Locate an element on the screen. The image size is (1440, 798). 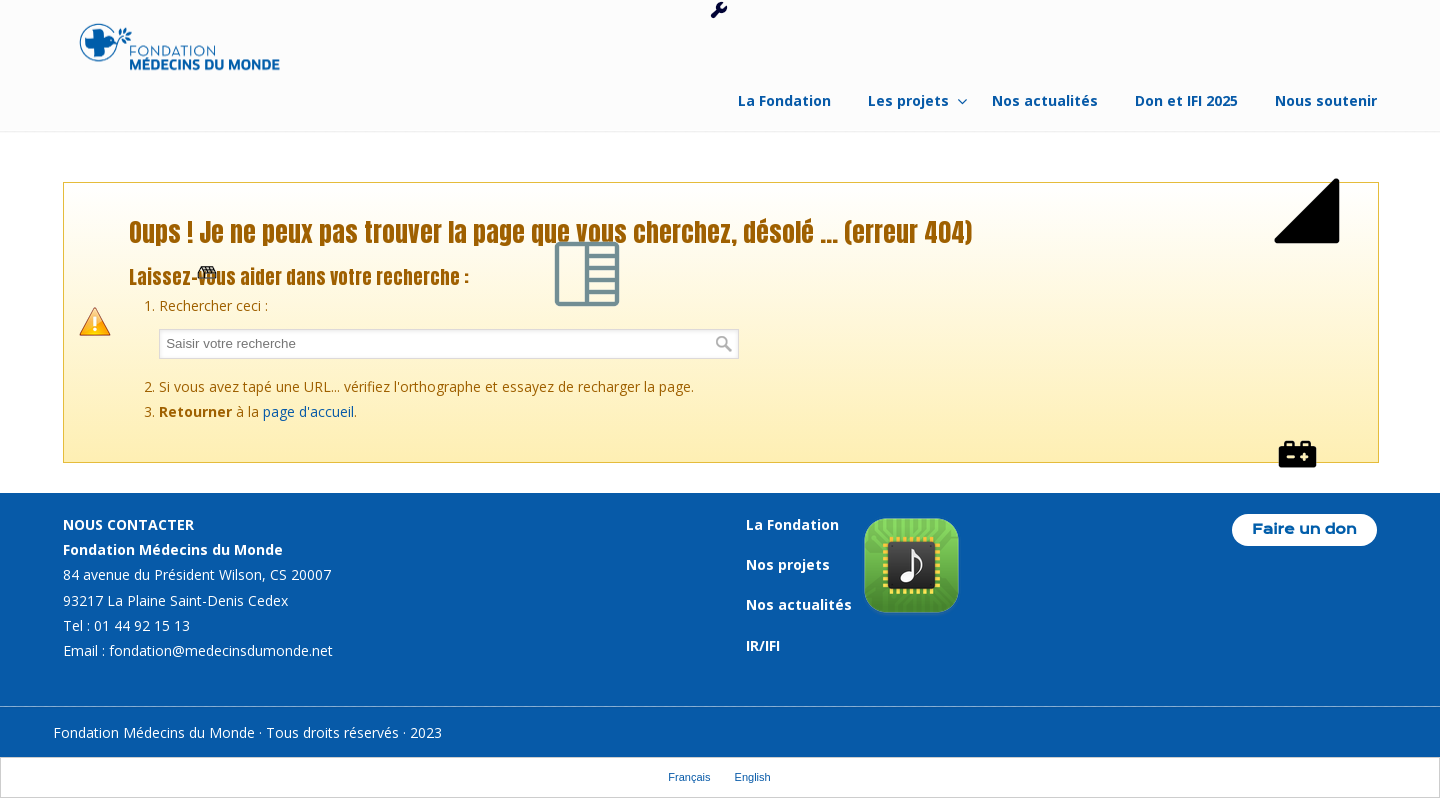
toggle half-screen or split view mode is located at coordinates (587, 274).